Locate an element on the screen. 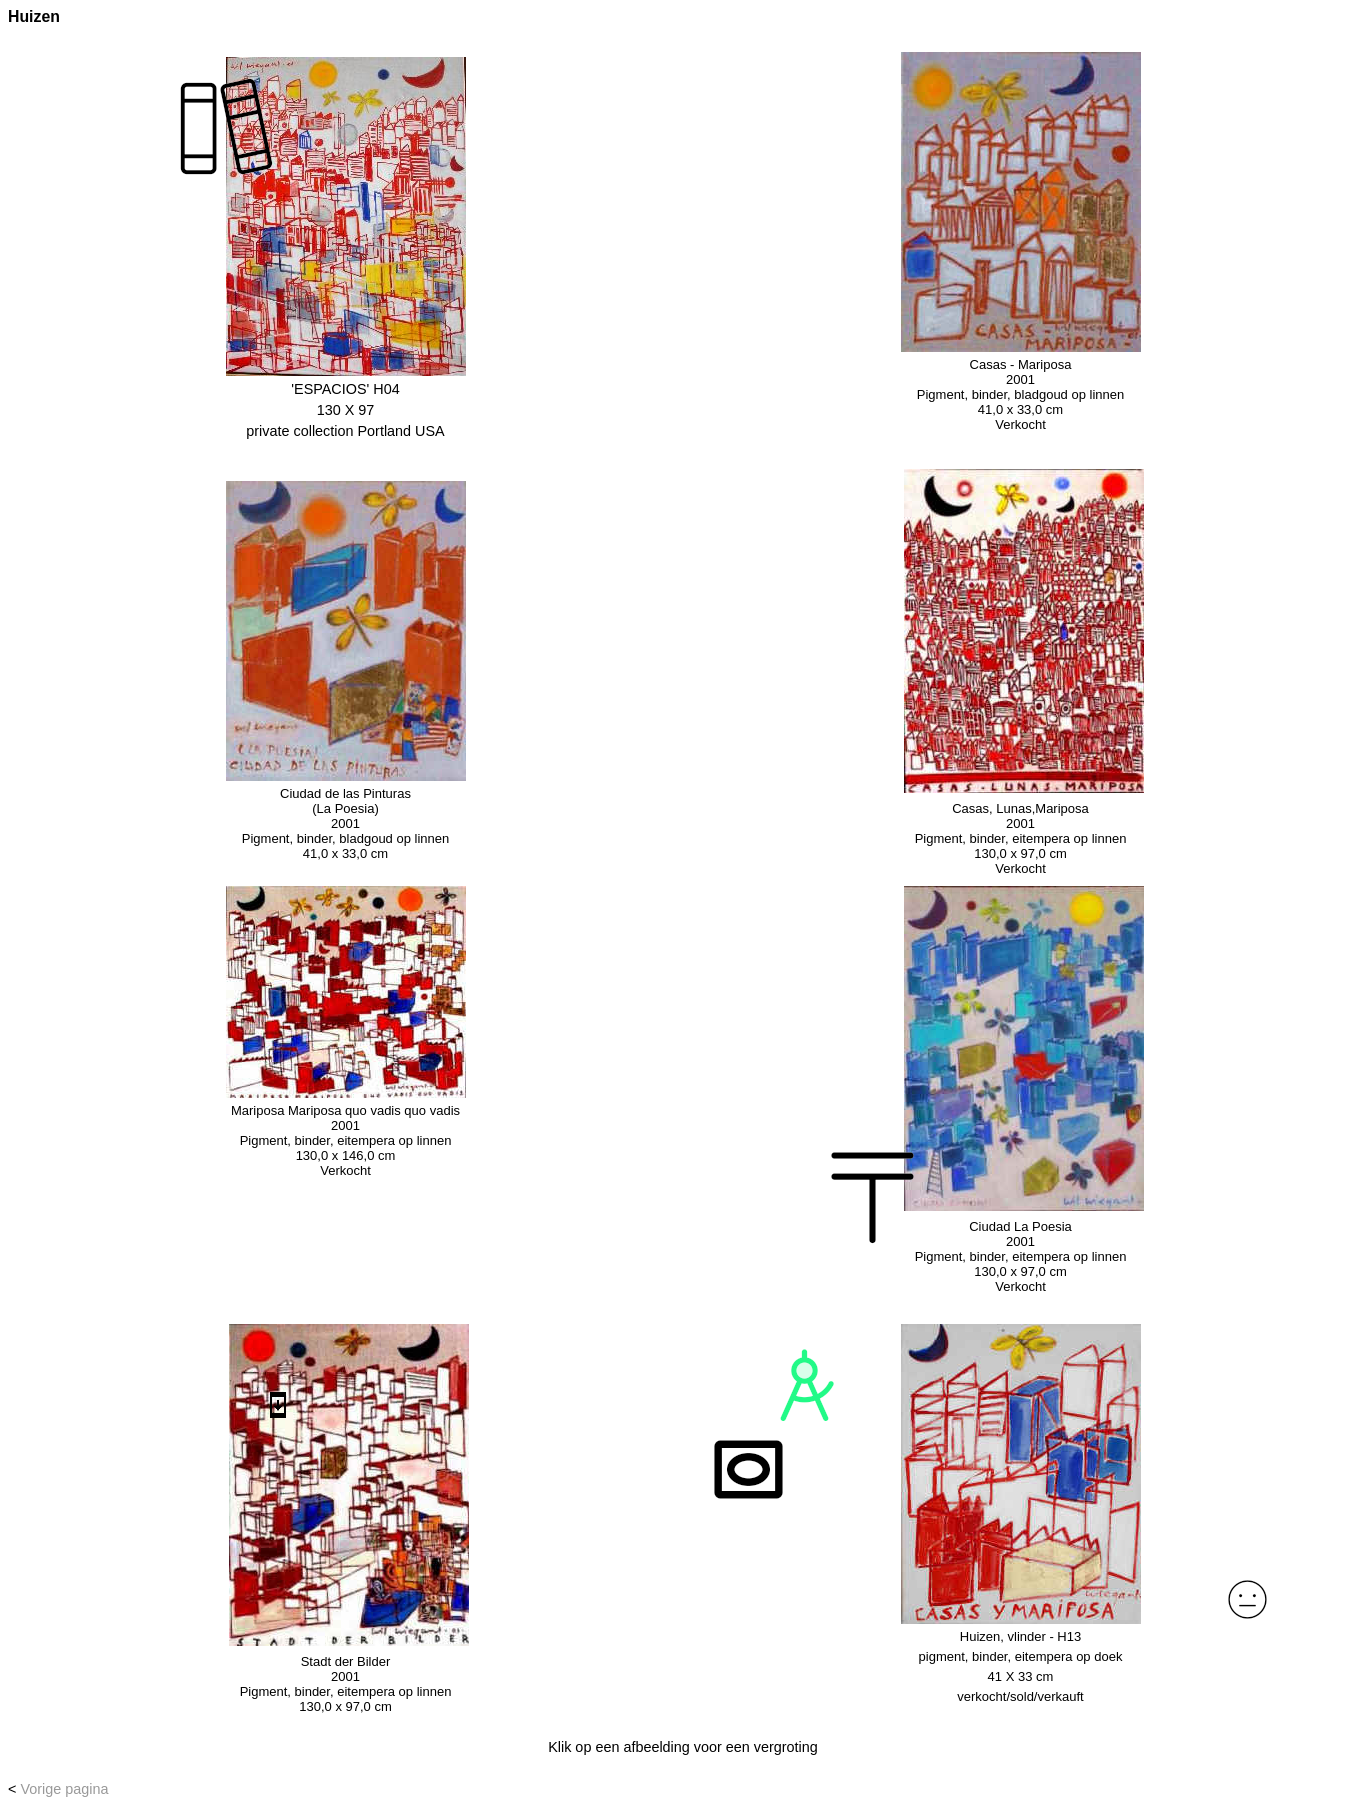 The image size is (1366, 1805). system update available for download is located at coordinates (278, 1405).